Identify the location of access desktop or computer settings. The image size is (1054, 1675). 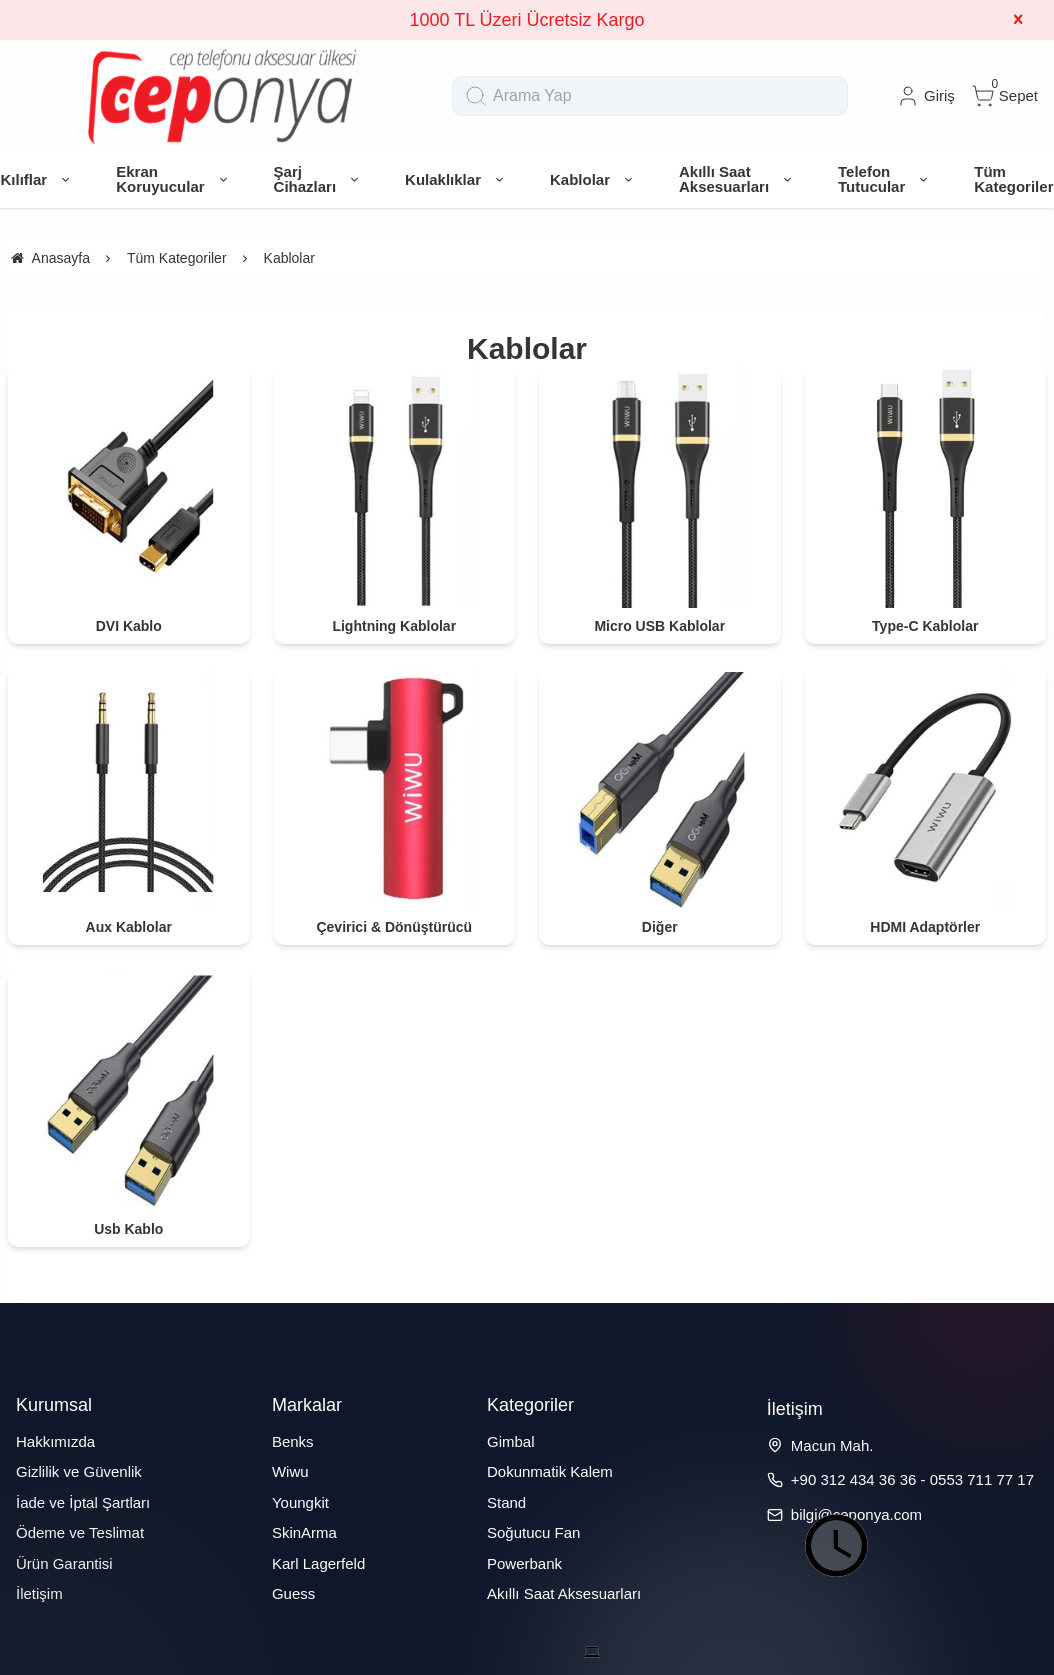
(592, 1652).